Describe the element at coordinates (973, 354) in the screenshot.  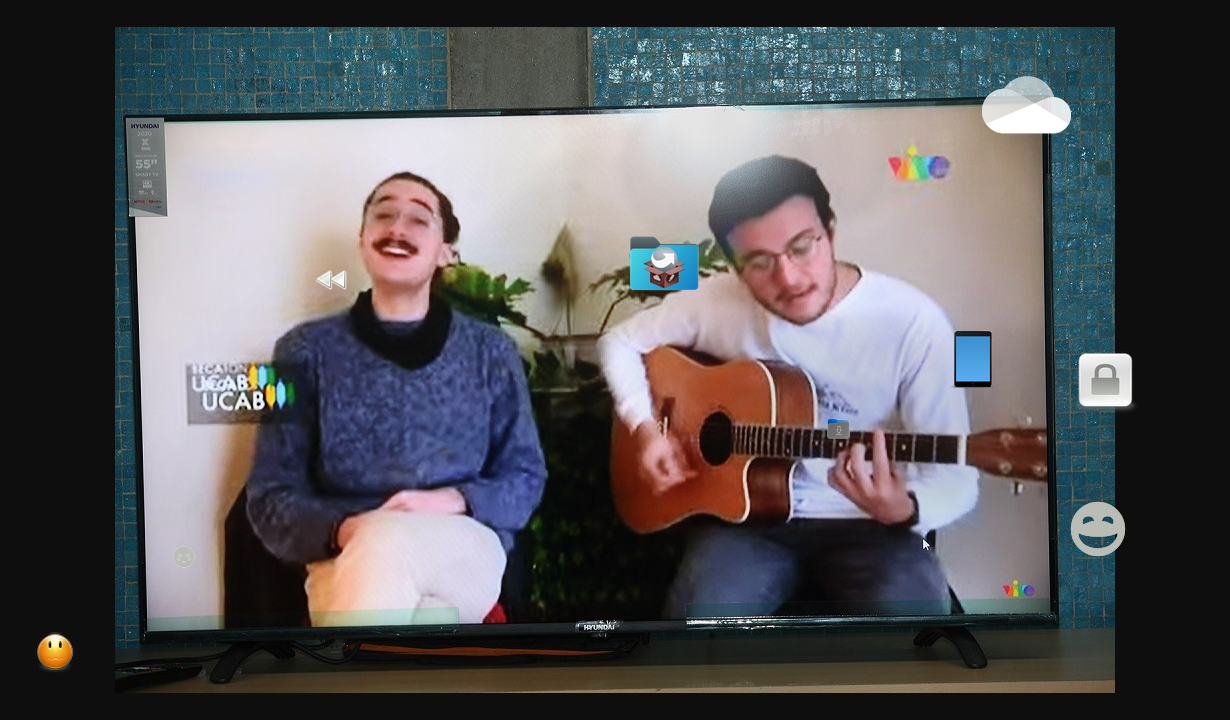
I see `manage connected iPad mini device` at that location.